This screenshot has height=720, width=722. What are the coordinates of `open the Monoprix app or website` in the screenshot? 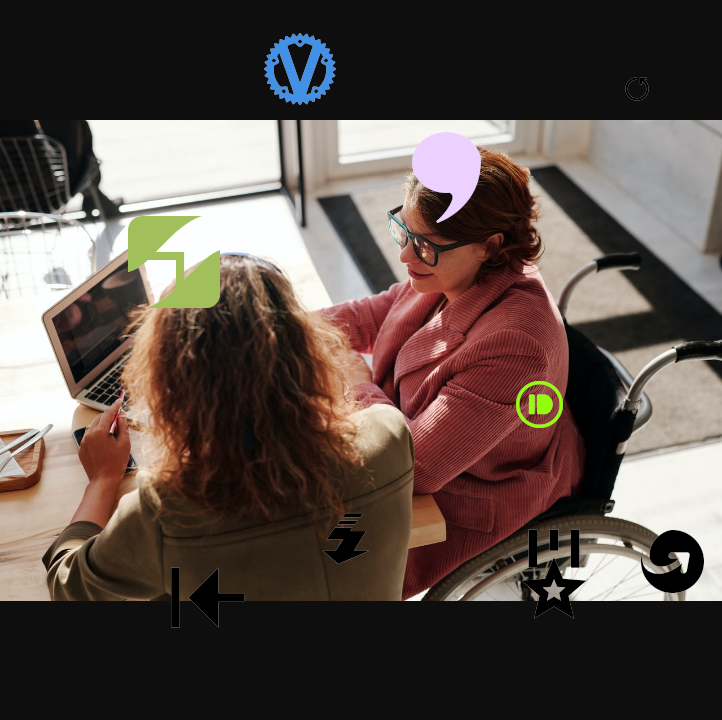 It's located at (446, 177).